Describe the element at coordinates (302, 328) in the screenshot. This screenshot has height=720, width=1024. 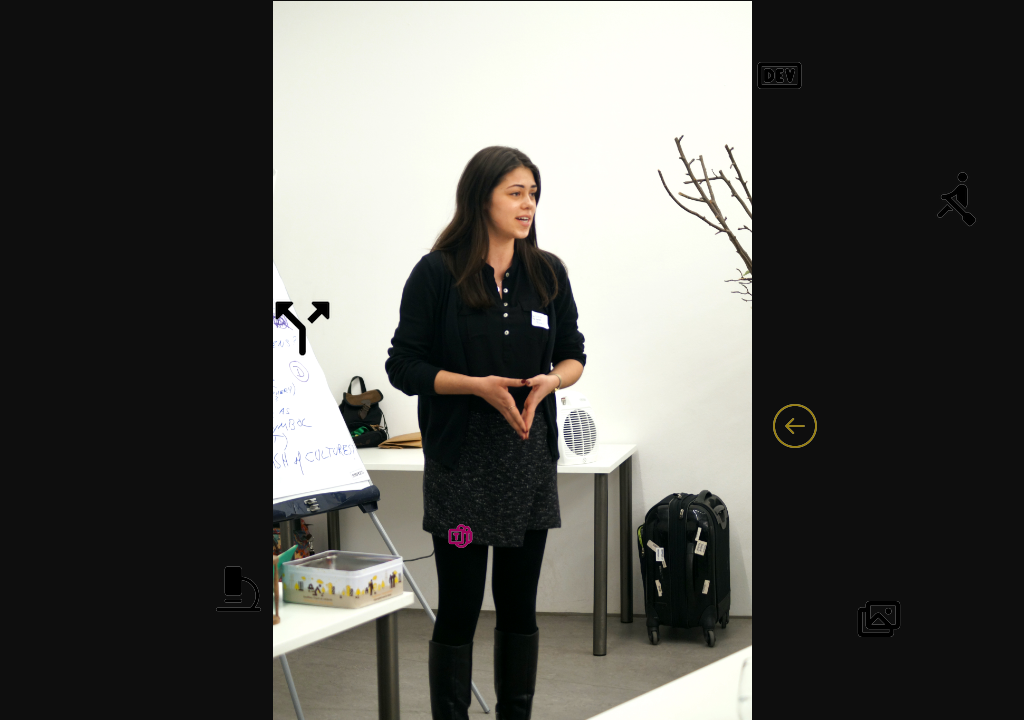
I see `split or fork a call to multiple recipients` at that location.